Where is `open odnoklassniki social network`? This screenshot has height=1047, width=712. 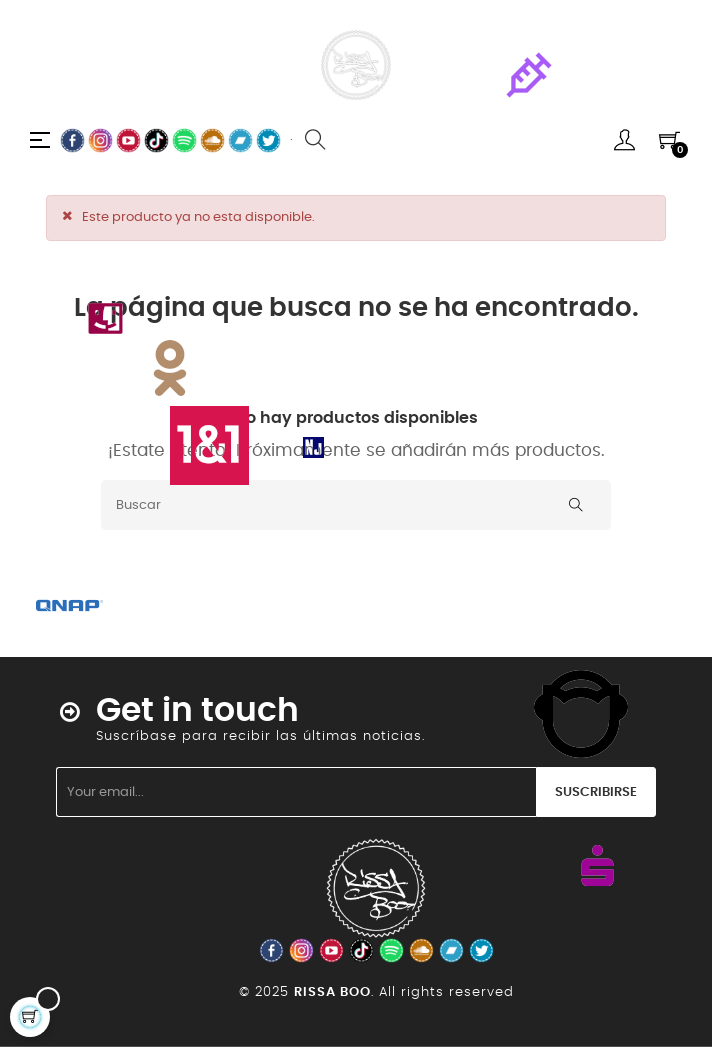
open odnoklassniki social network is located at coordinates (170, 368).